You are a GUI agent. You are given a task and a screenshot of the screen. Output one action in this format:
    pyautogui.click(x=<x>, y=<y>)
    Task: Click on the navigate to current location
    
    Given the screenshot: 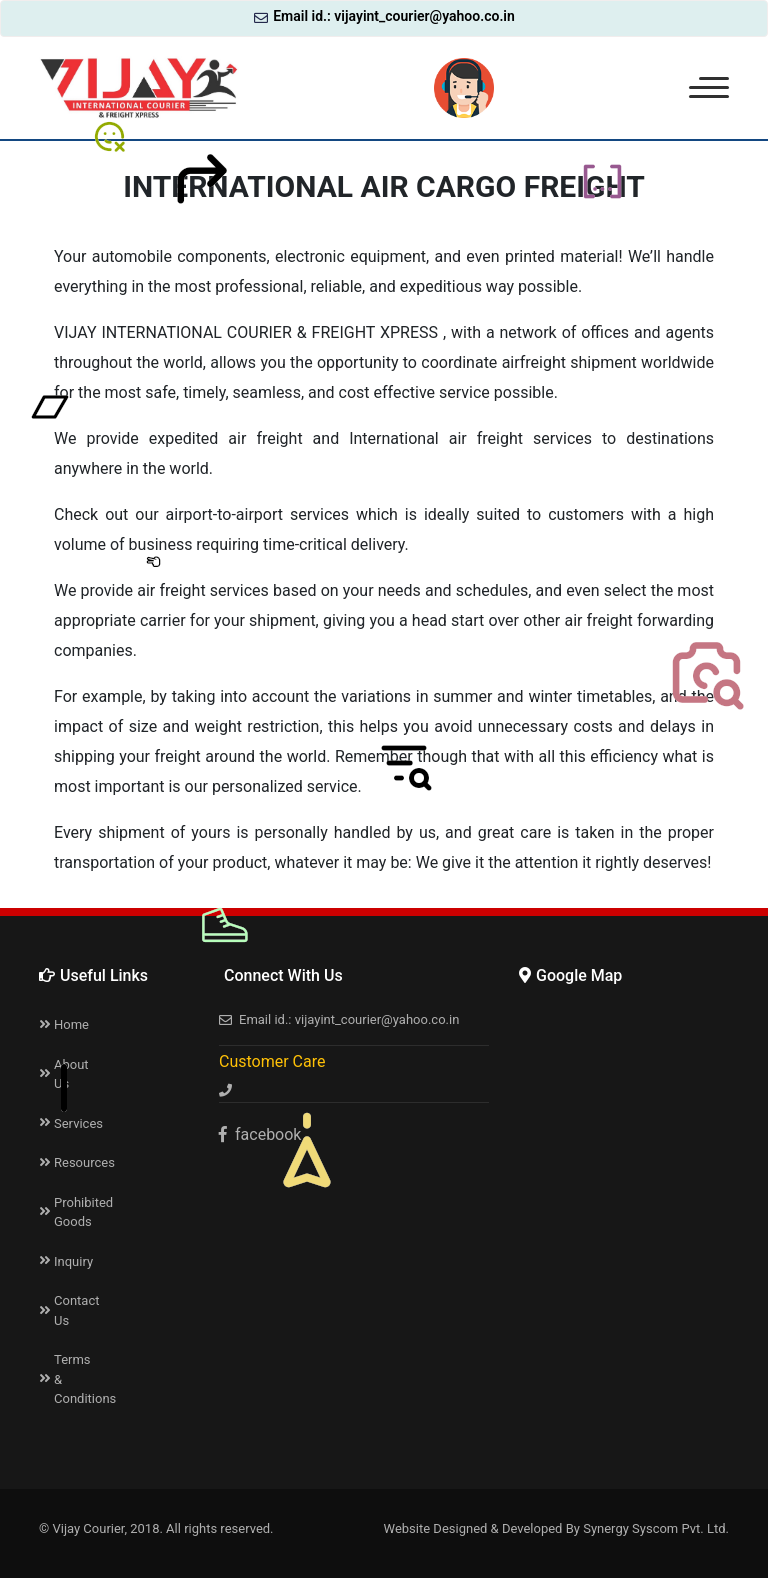 What is the action you would take?
    pyautogui.click(x=307, y=1152)
    